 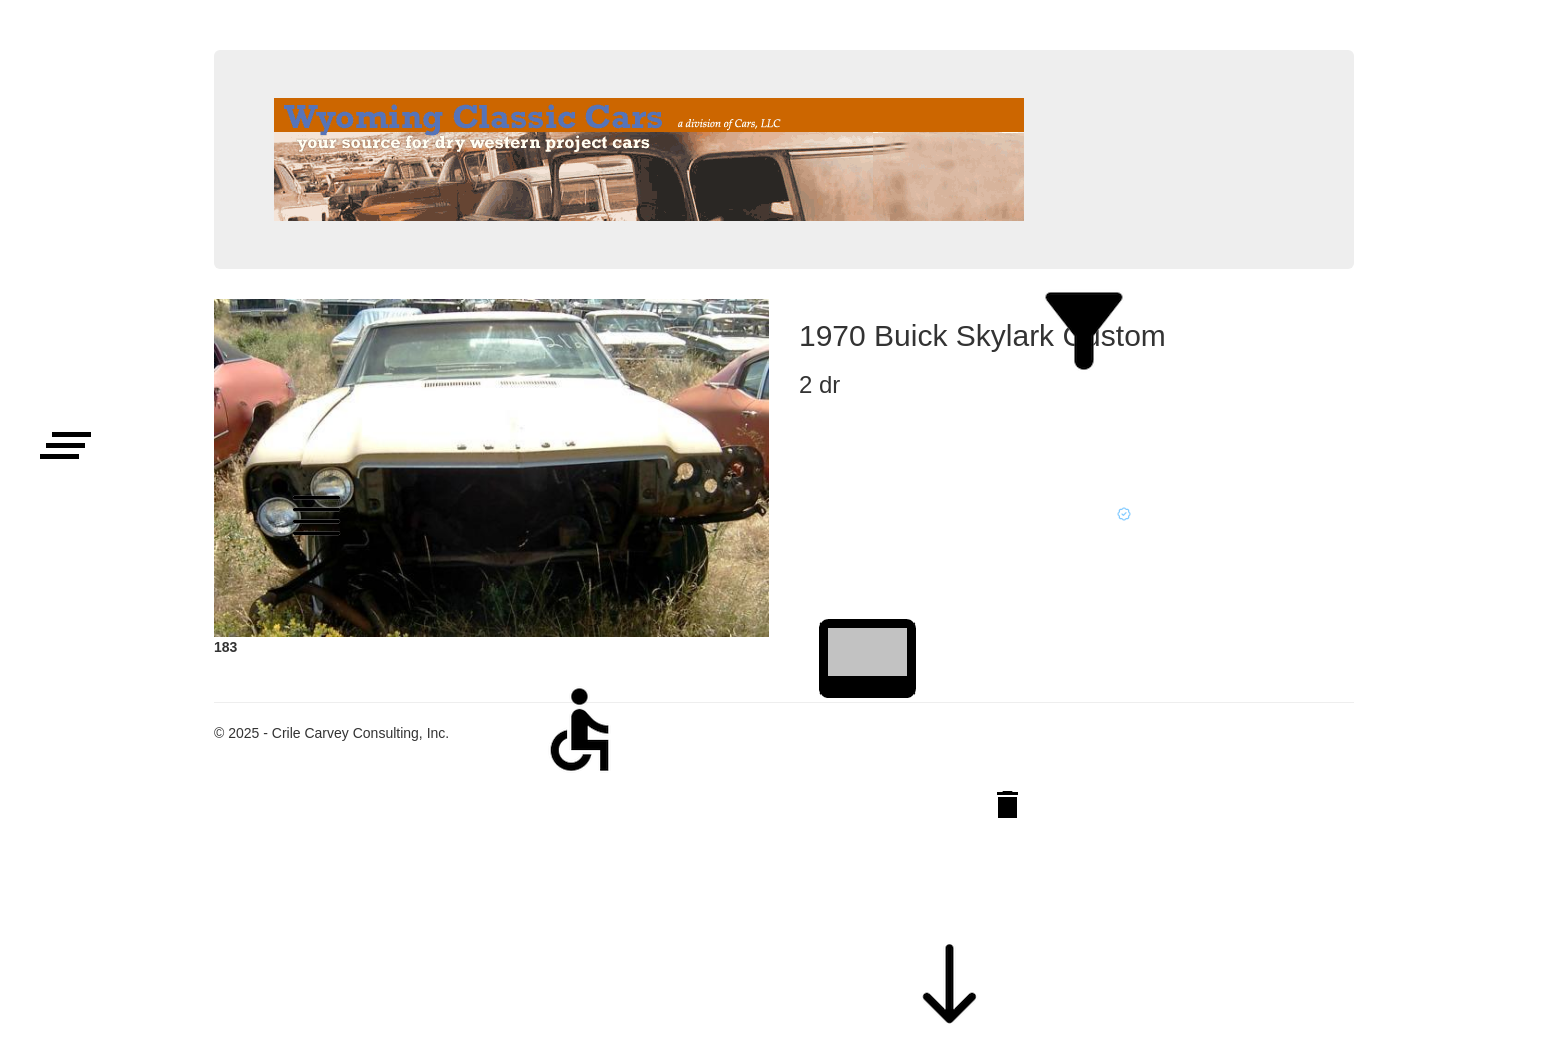 I want to click on filter or sort content, so click(x=1084, y=331).